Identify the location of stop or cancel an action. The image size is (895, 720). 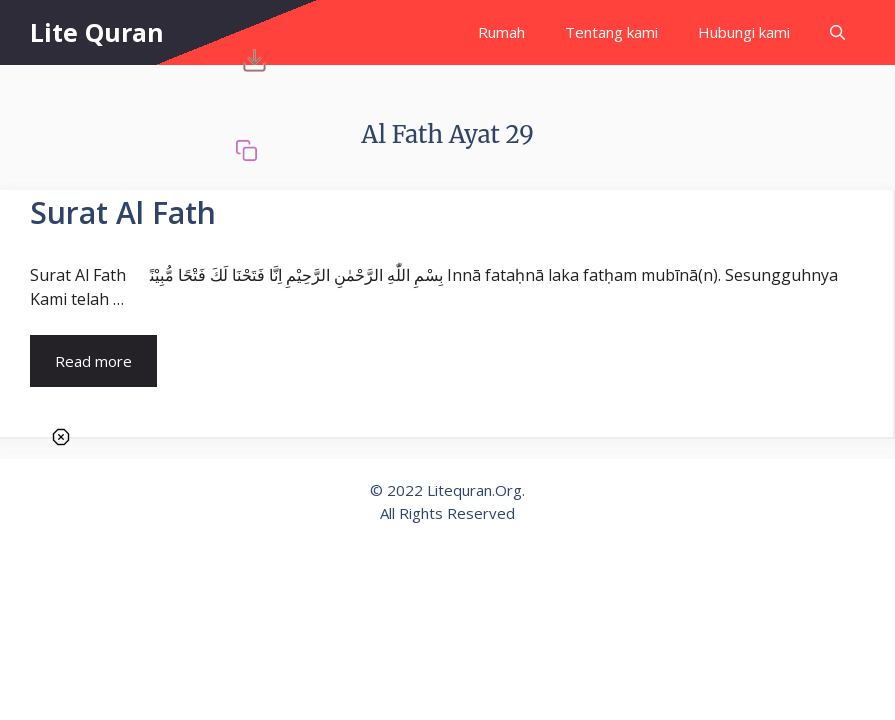
(61, 437).